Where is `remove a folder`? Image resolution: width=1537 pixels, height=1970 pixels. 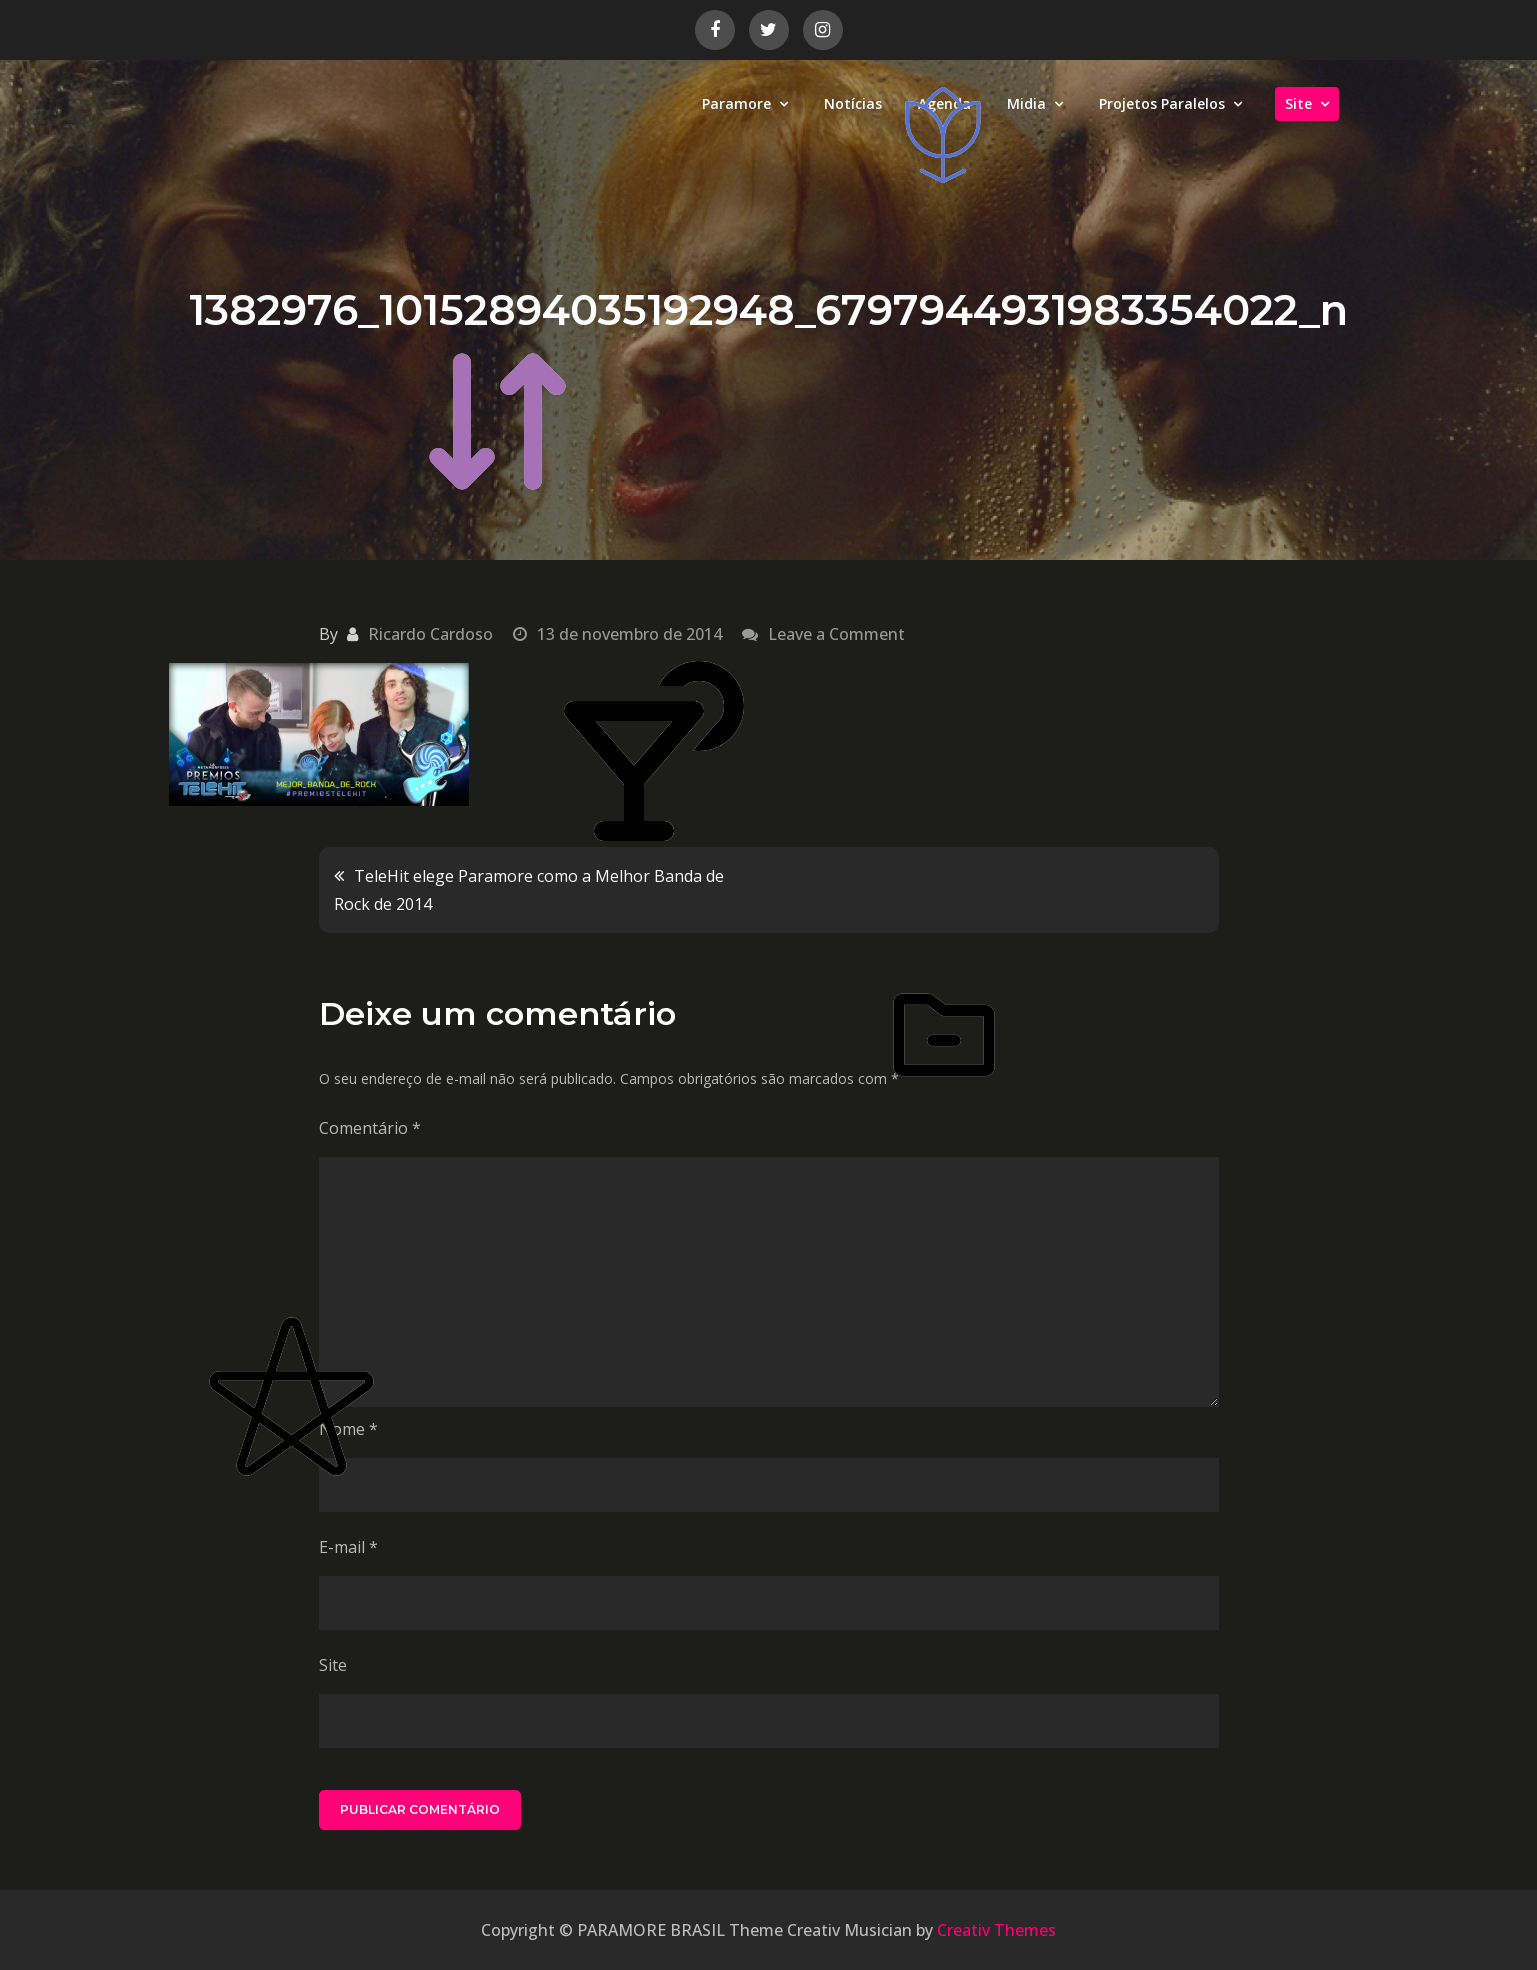 remove a folder is located at coordinates (944, 1033).